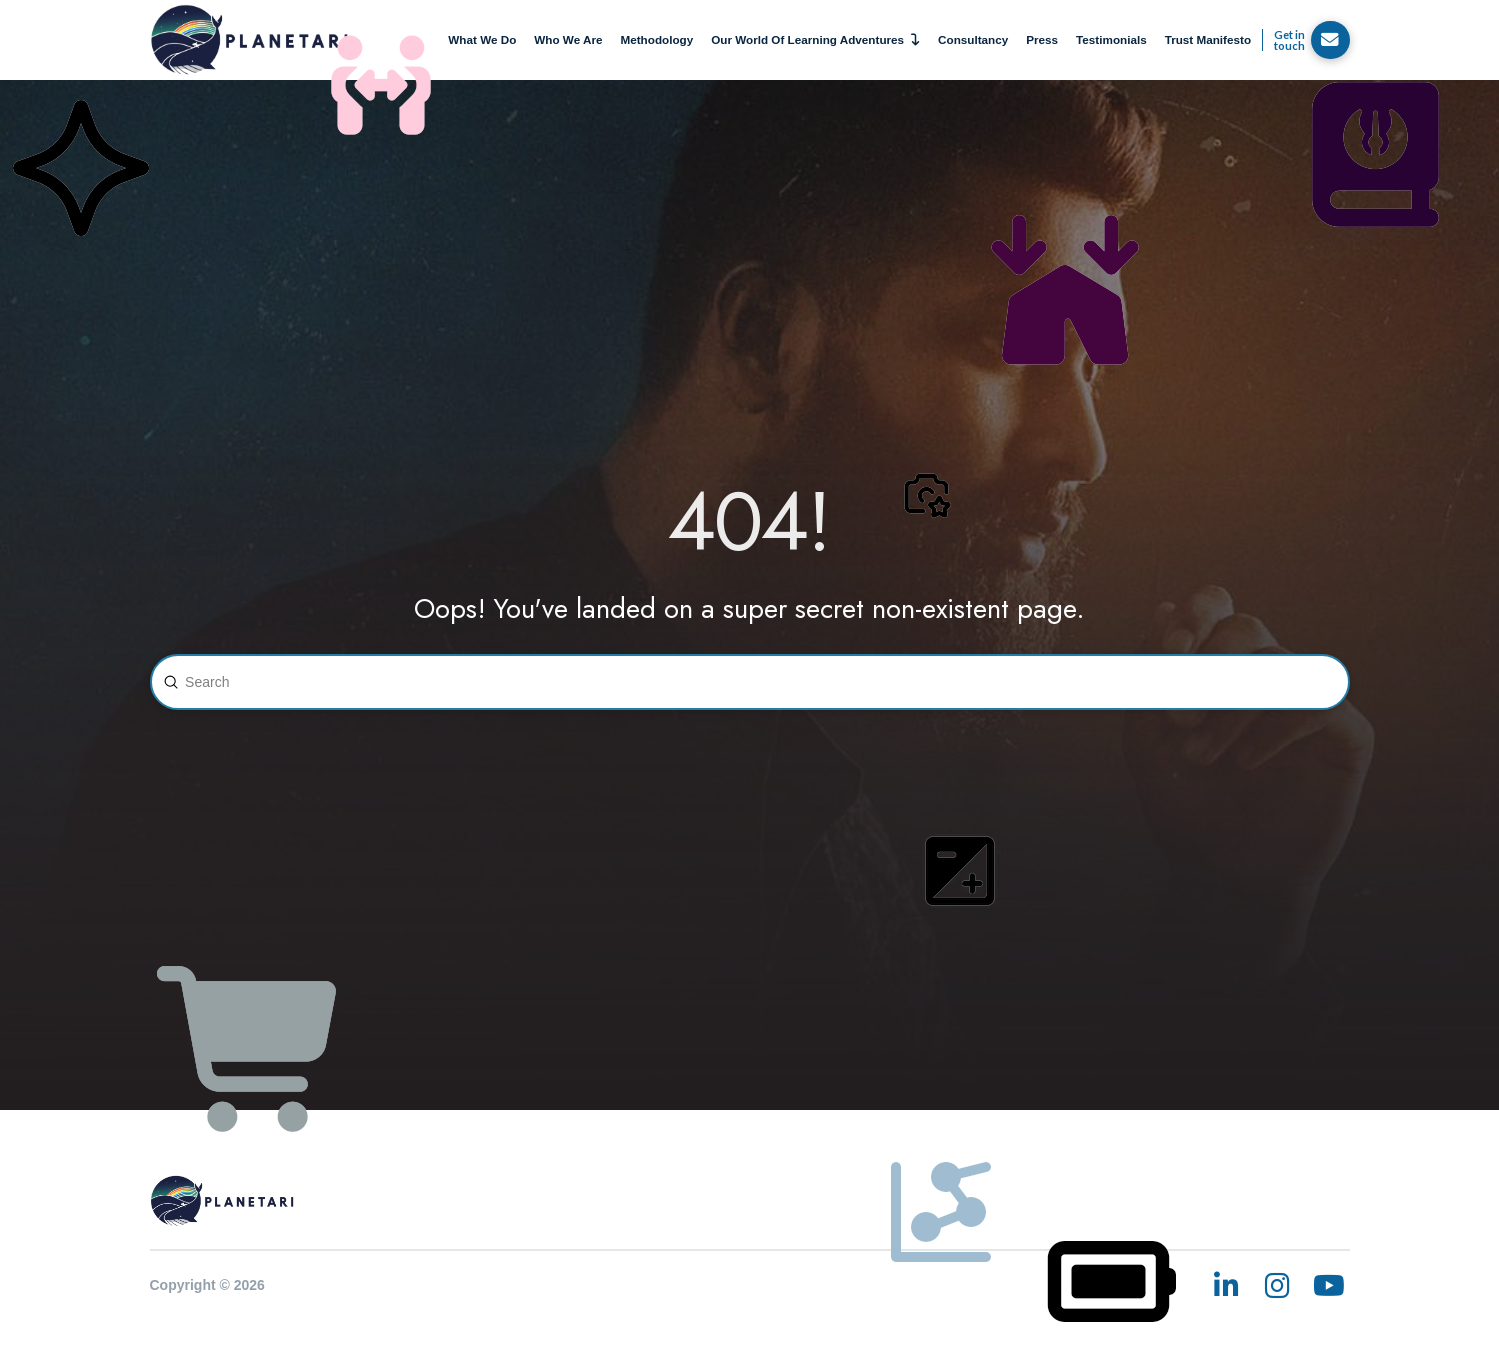  I want to click on mark a photo as favorite, so click(926, 493).